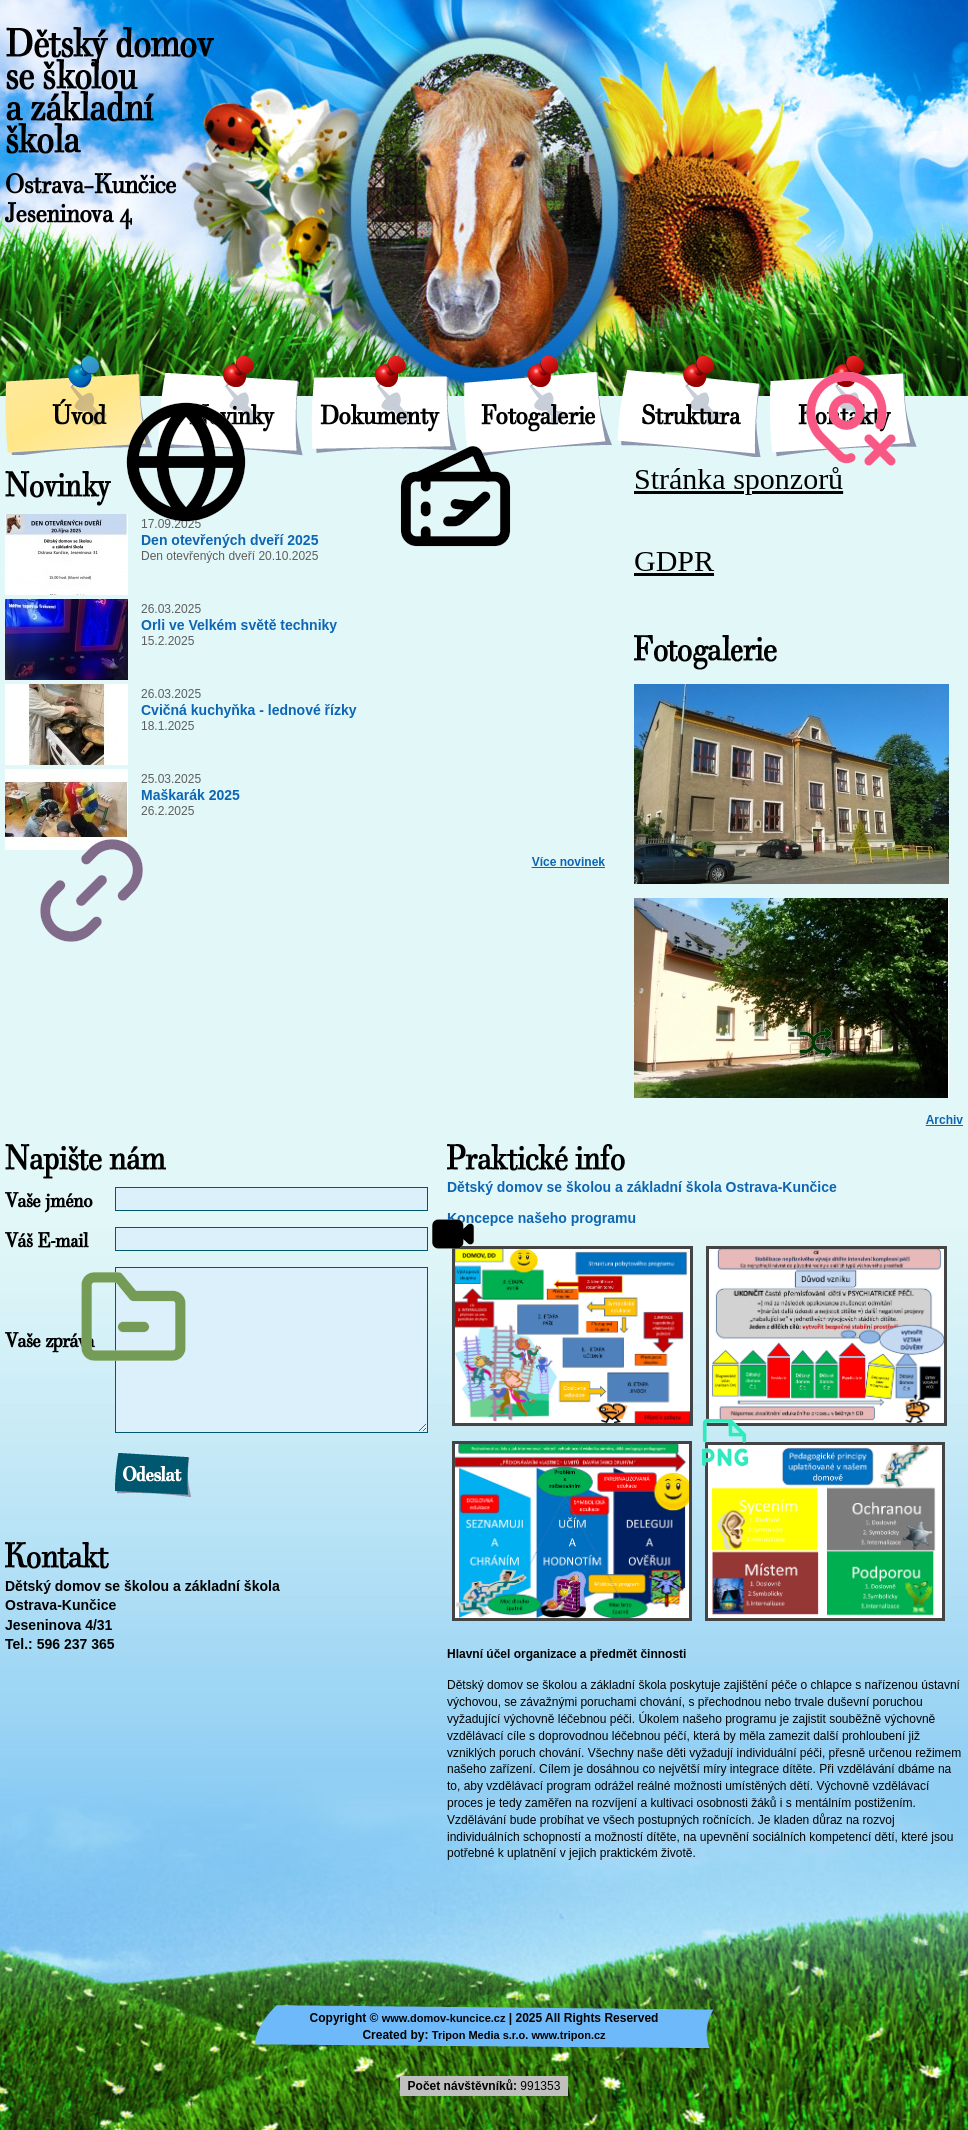  What do you see at coordinates (453, 1234) in the screenshot?
I see `start a video call` at bounding box center [453, 1234].